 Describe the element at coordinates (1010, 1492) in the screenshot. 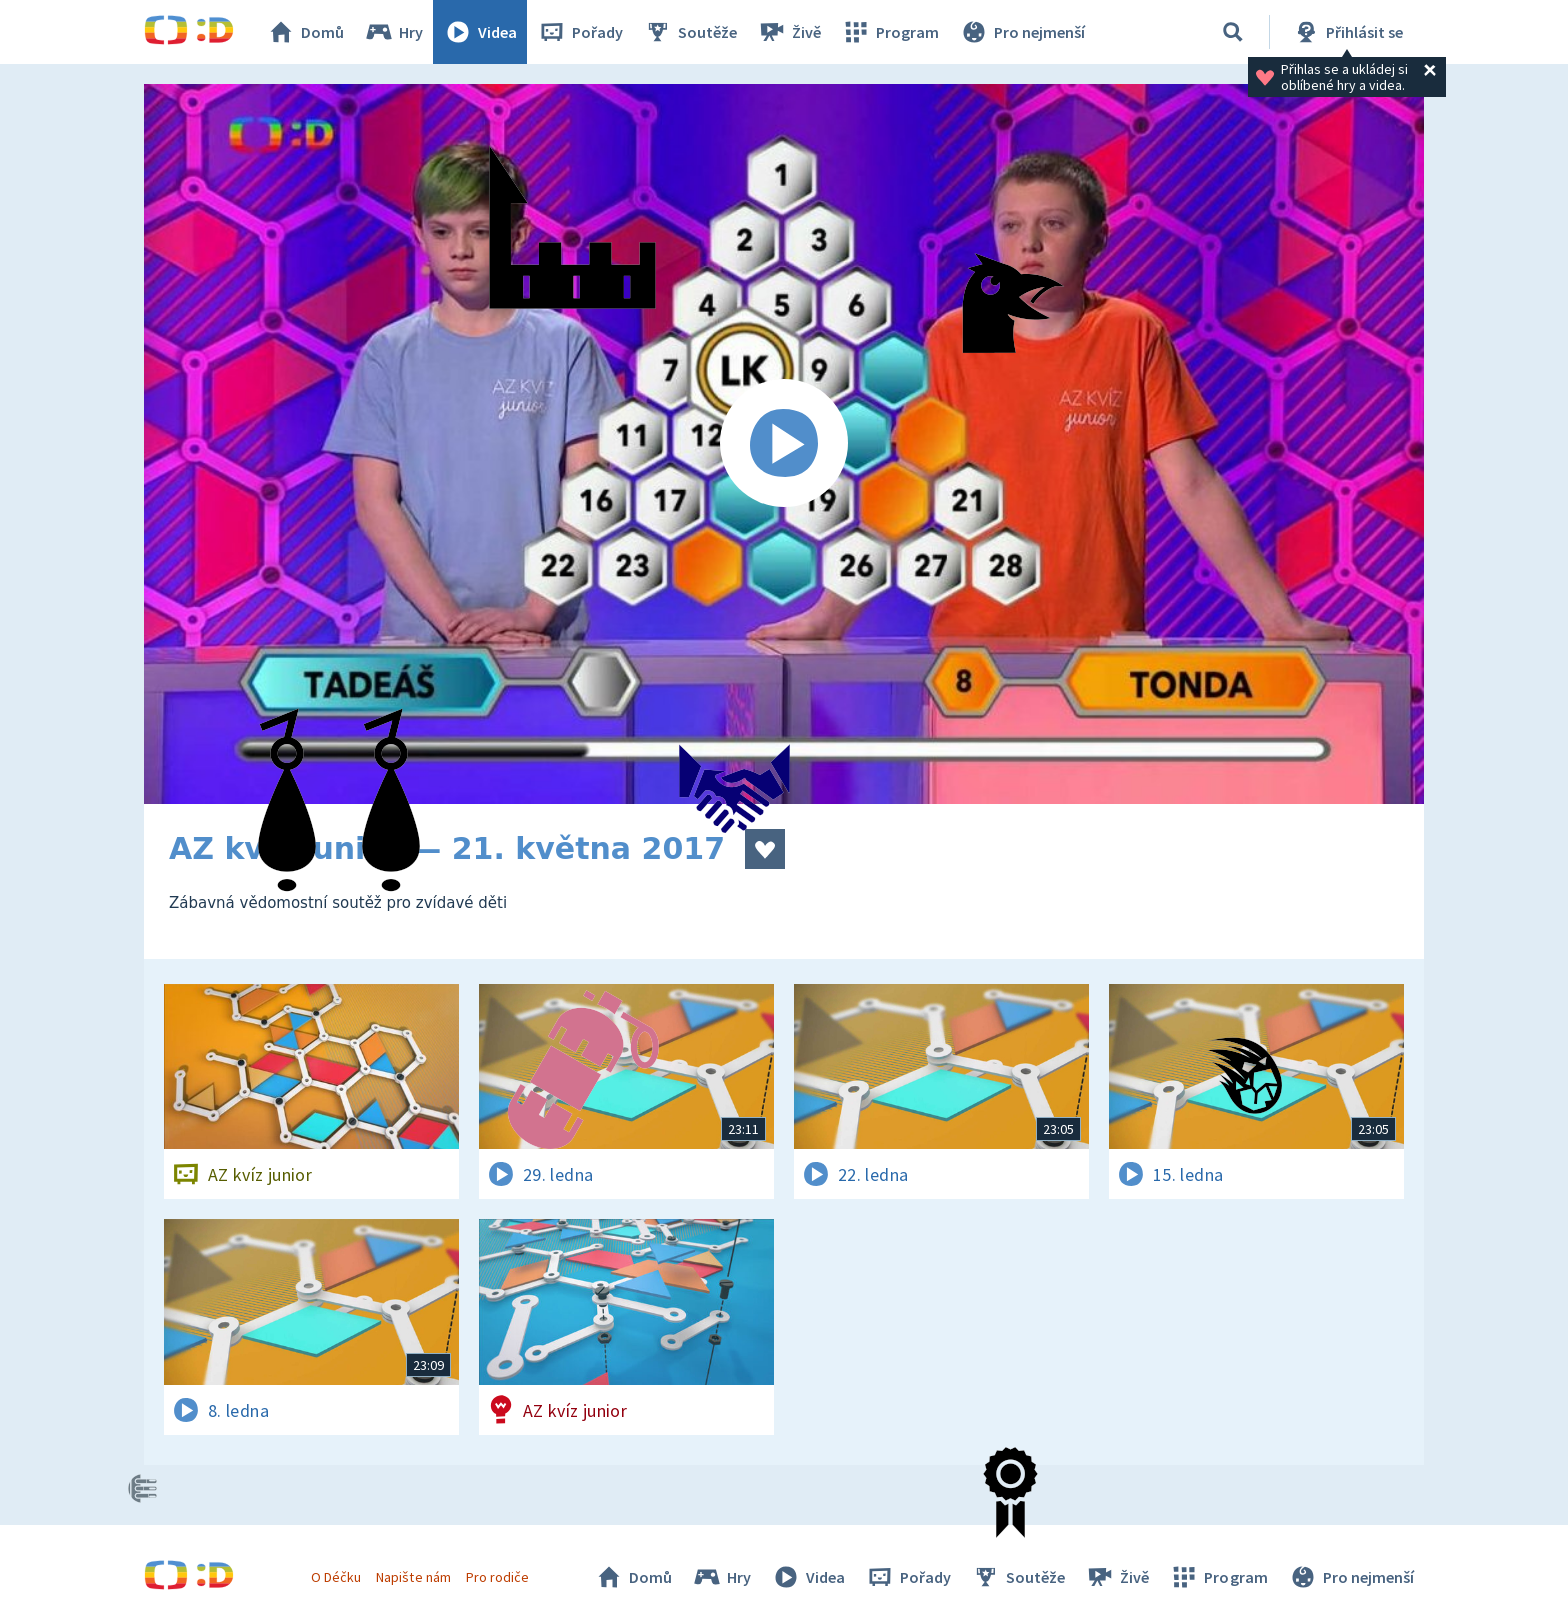

I see `view your achievements or awards` at that location.